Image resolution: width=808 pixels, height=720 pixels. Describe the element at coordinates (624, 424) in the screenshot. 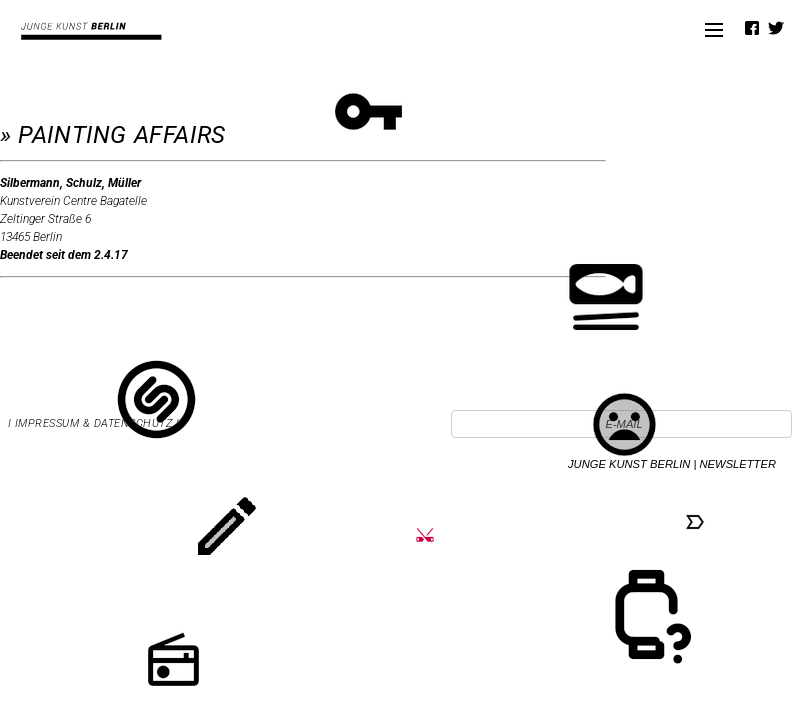

I see `indicate a negative reaction or dislike` at that location.